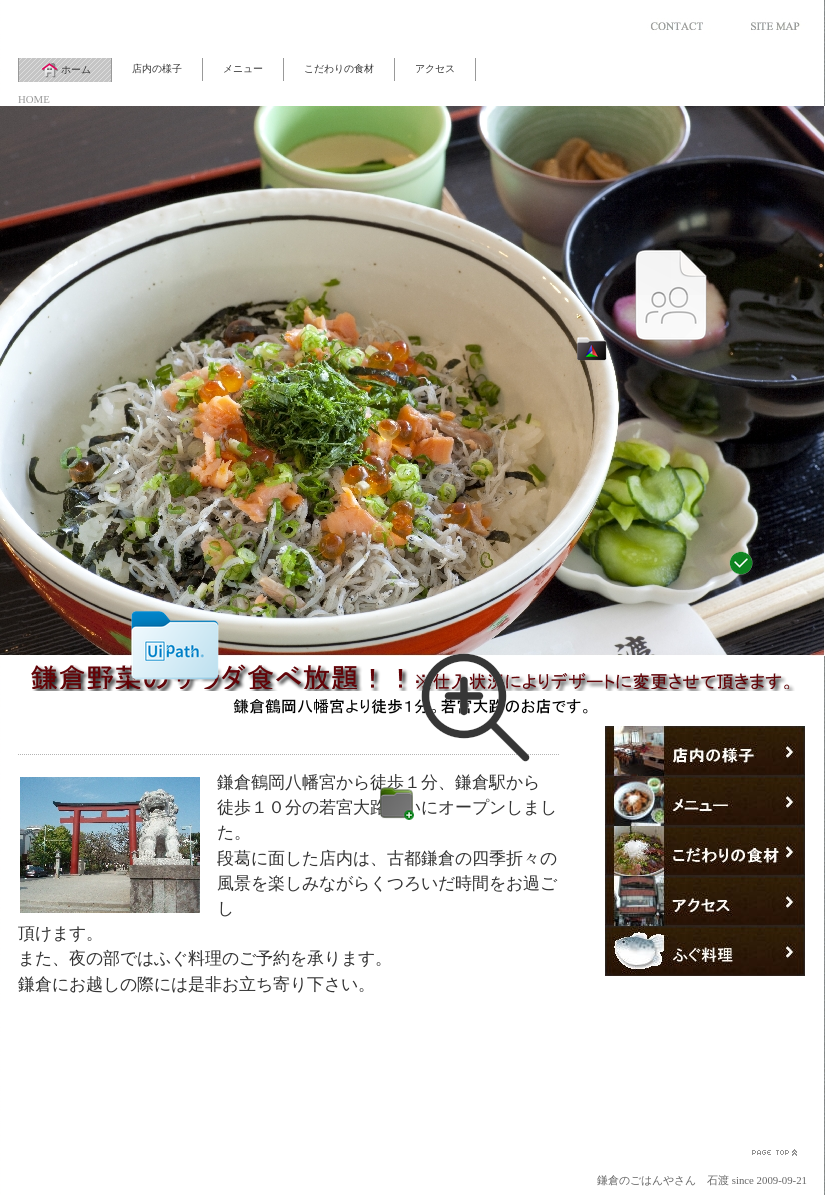 Image resolution: width=825 pixels, height=1195 pixels. I want to click on indicates dropbox file is fully synced, so click(741, 563).